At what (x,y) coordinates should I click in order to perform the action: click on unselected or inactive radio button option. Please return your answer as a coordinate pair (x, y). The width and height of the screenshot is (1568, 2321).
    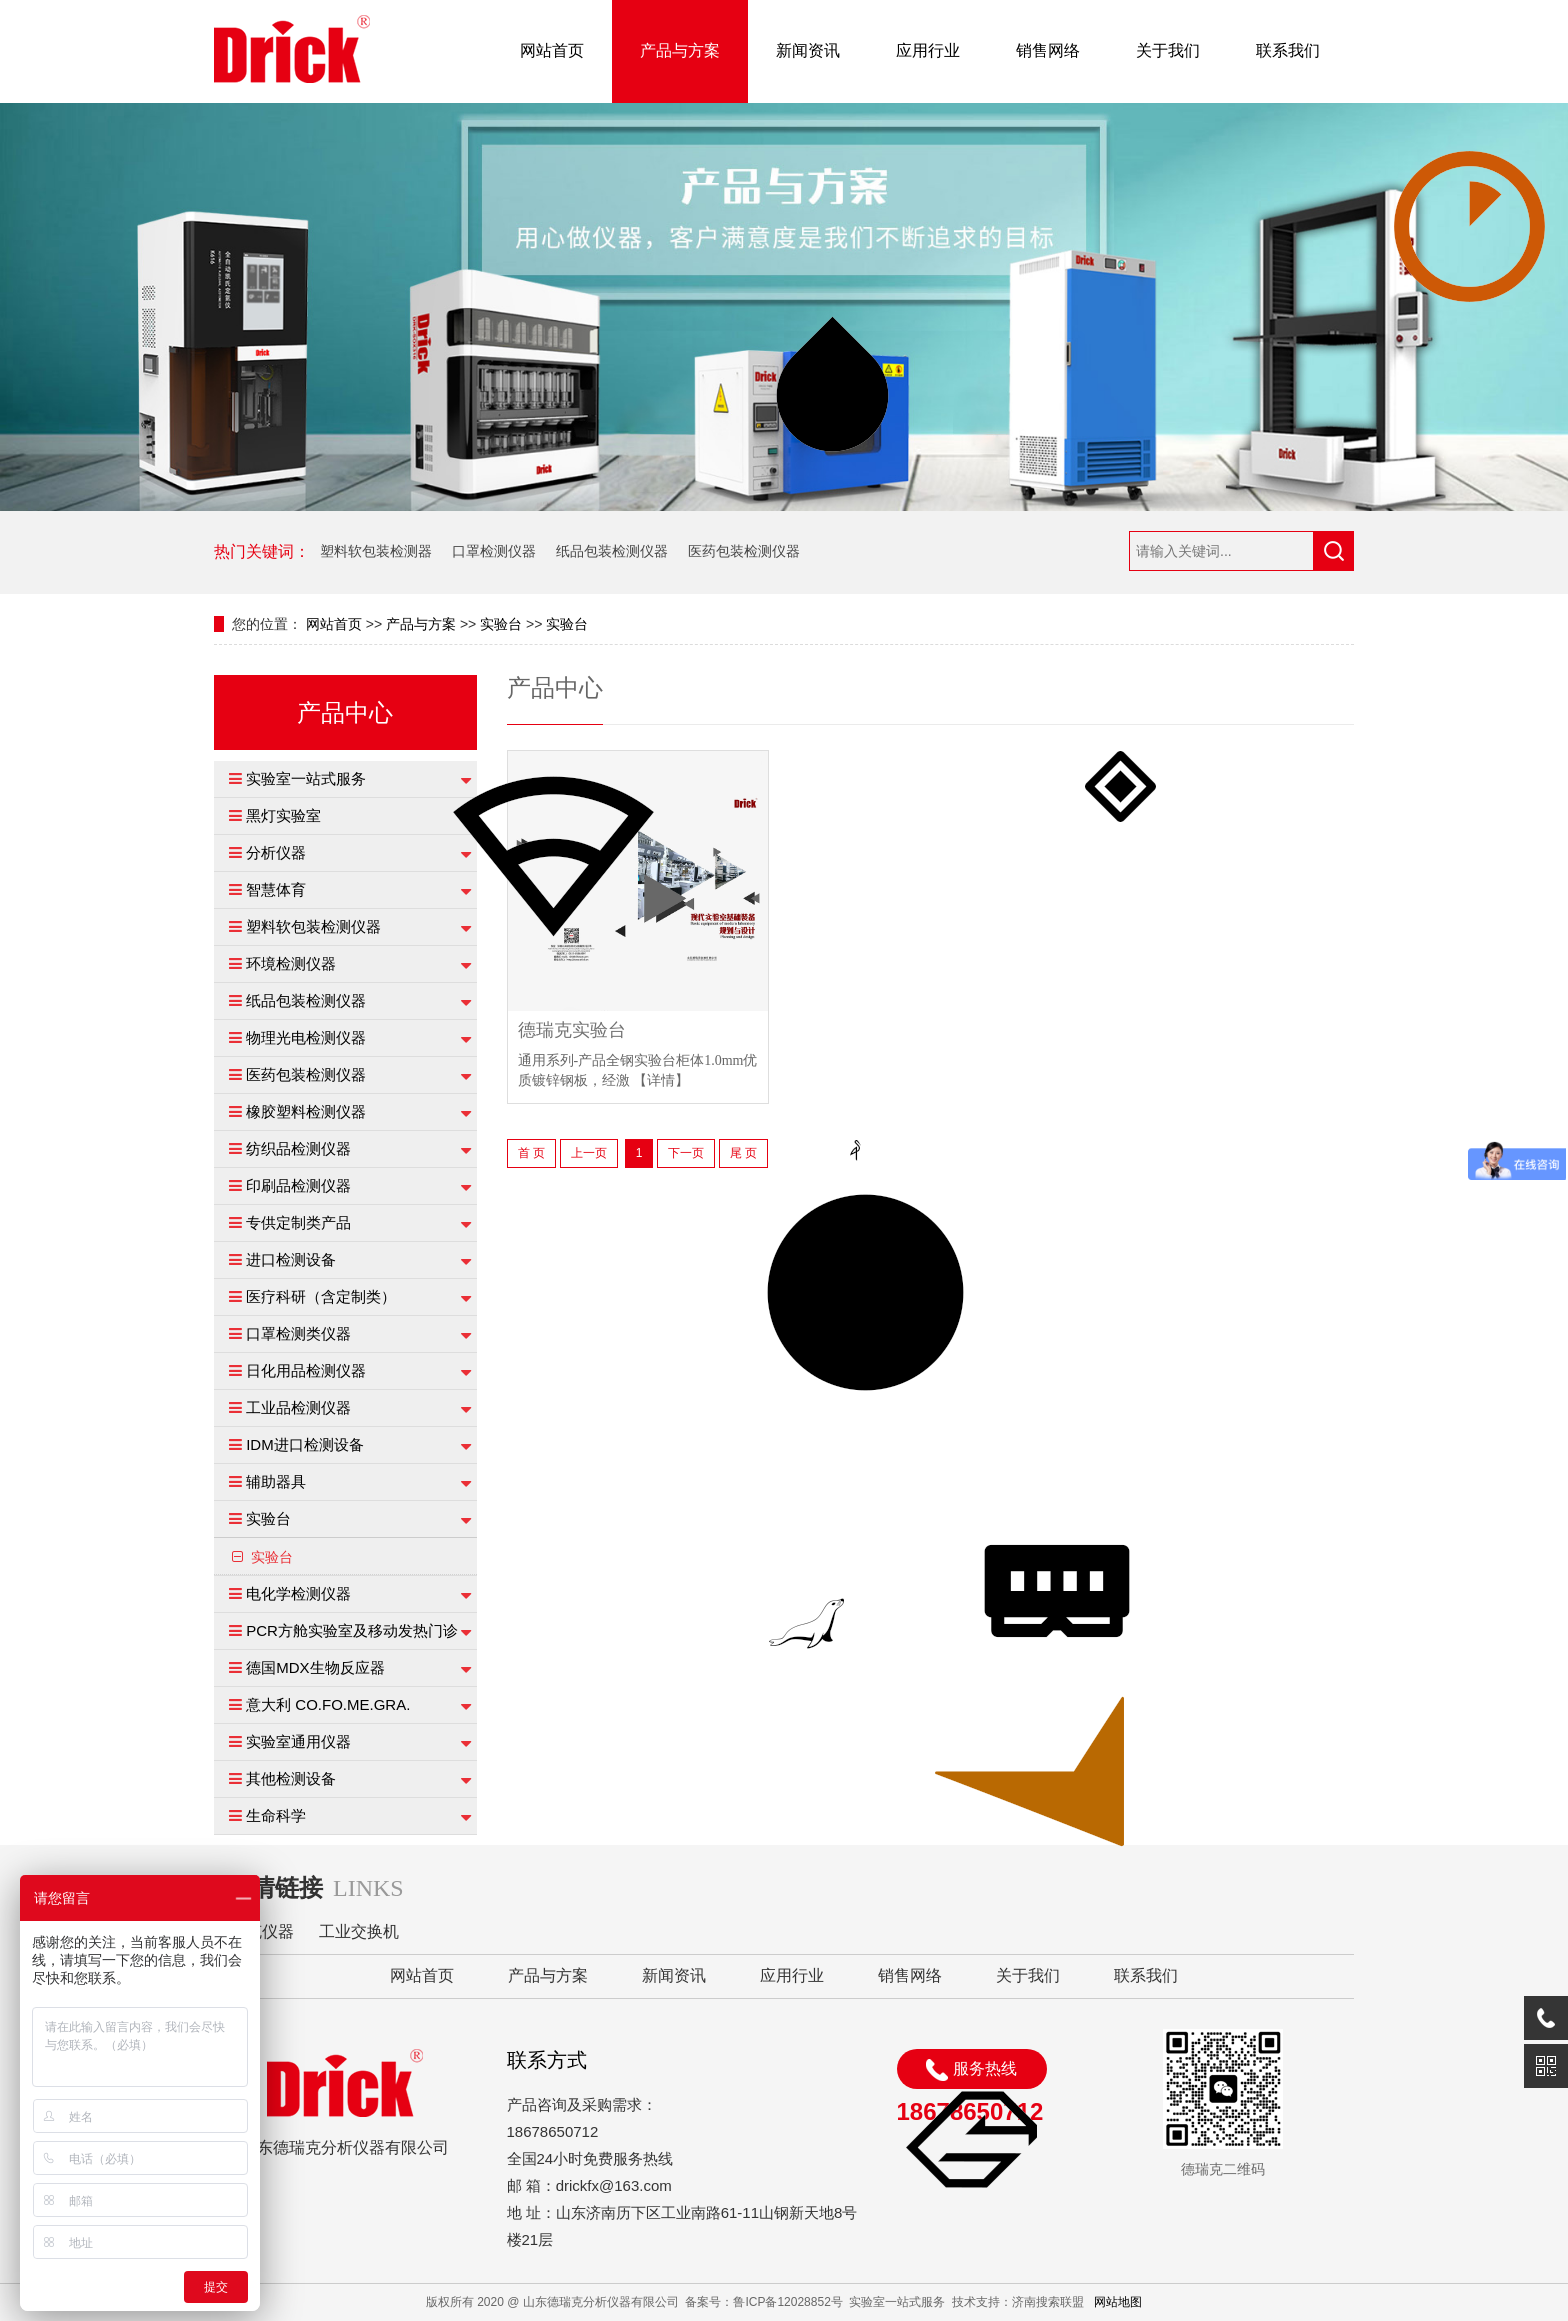
    Looking at the image, I should click on (865, 1292).